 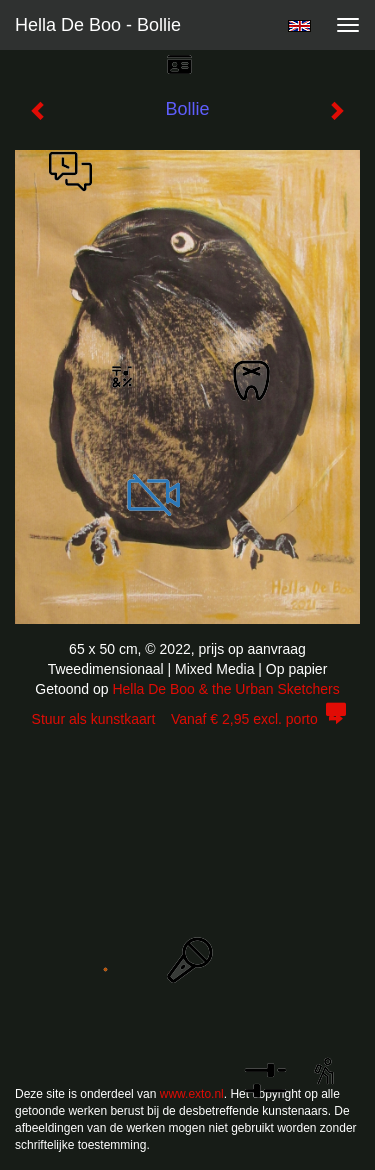 I want to click on indicates an outdated or stale discussion thread, so click(x=70, y=171).